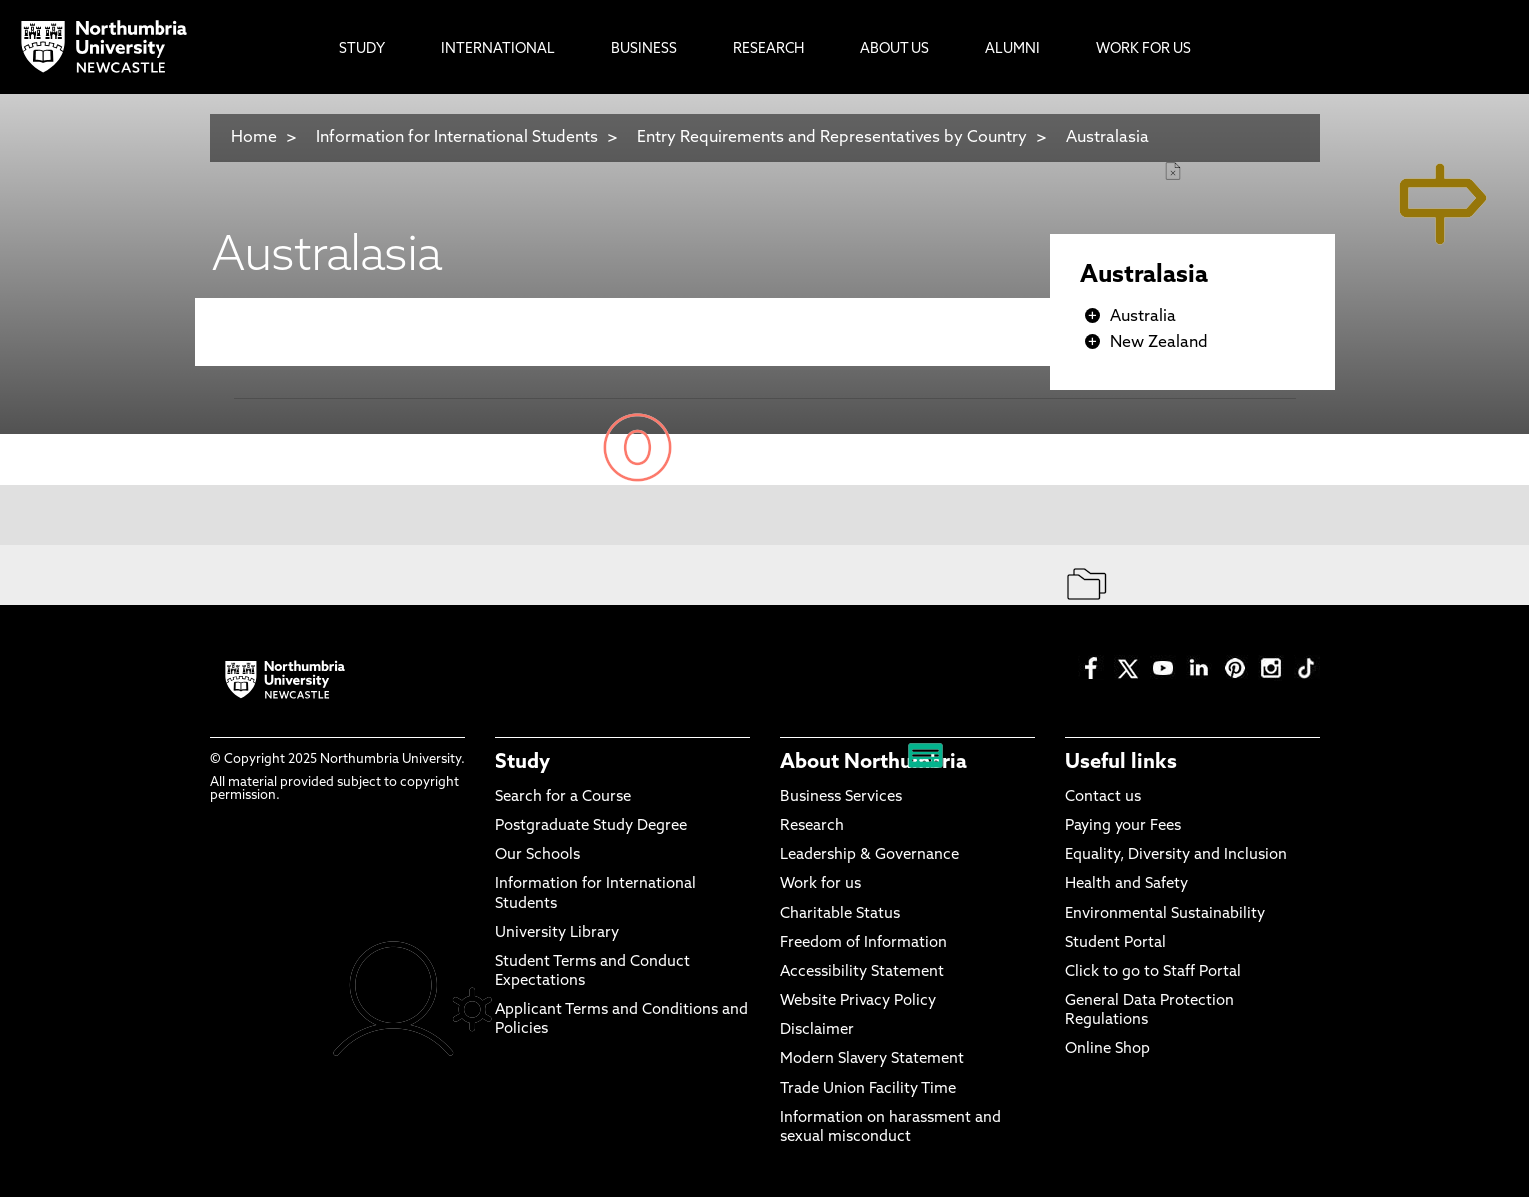 The height and width of the screenshot is (1197, 1529). Describe the element at coordinates (1086, 584) in the screenshot. I see `browse all folders` at that location.